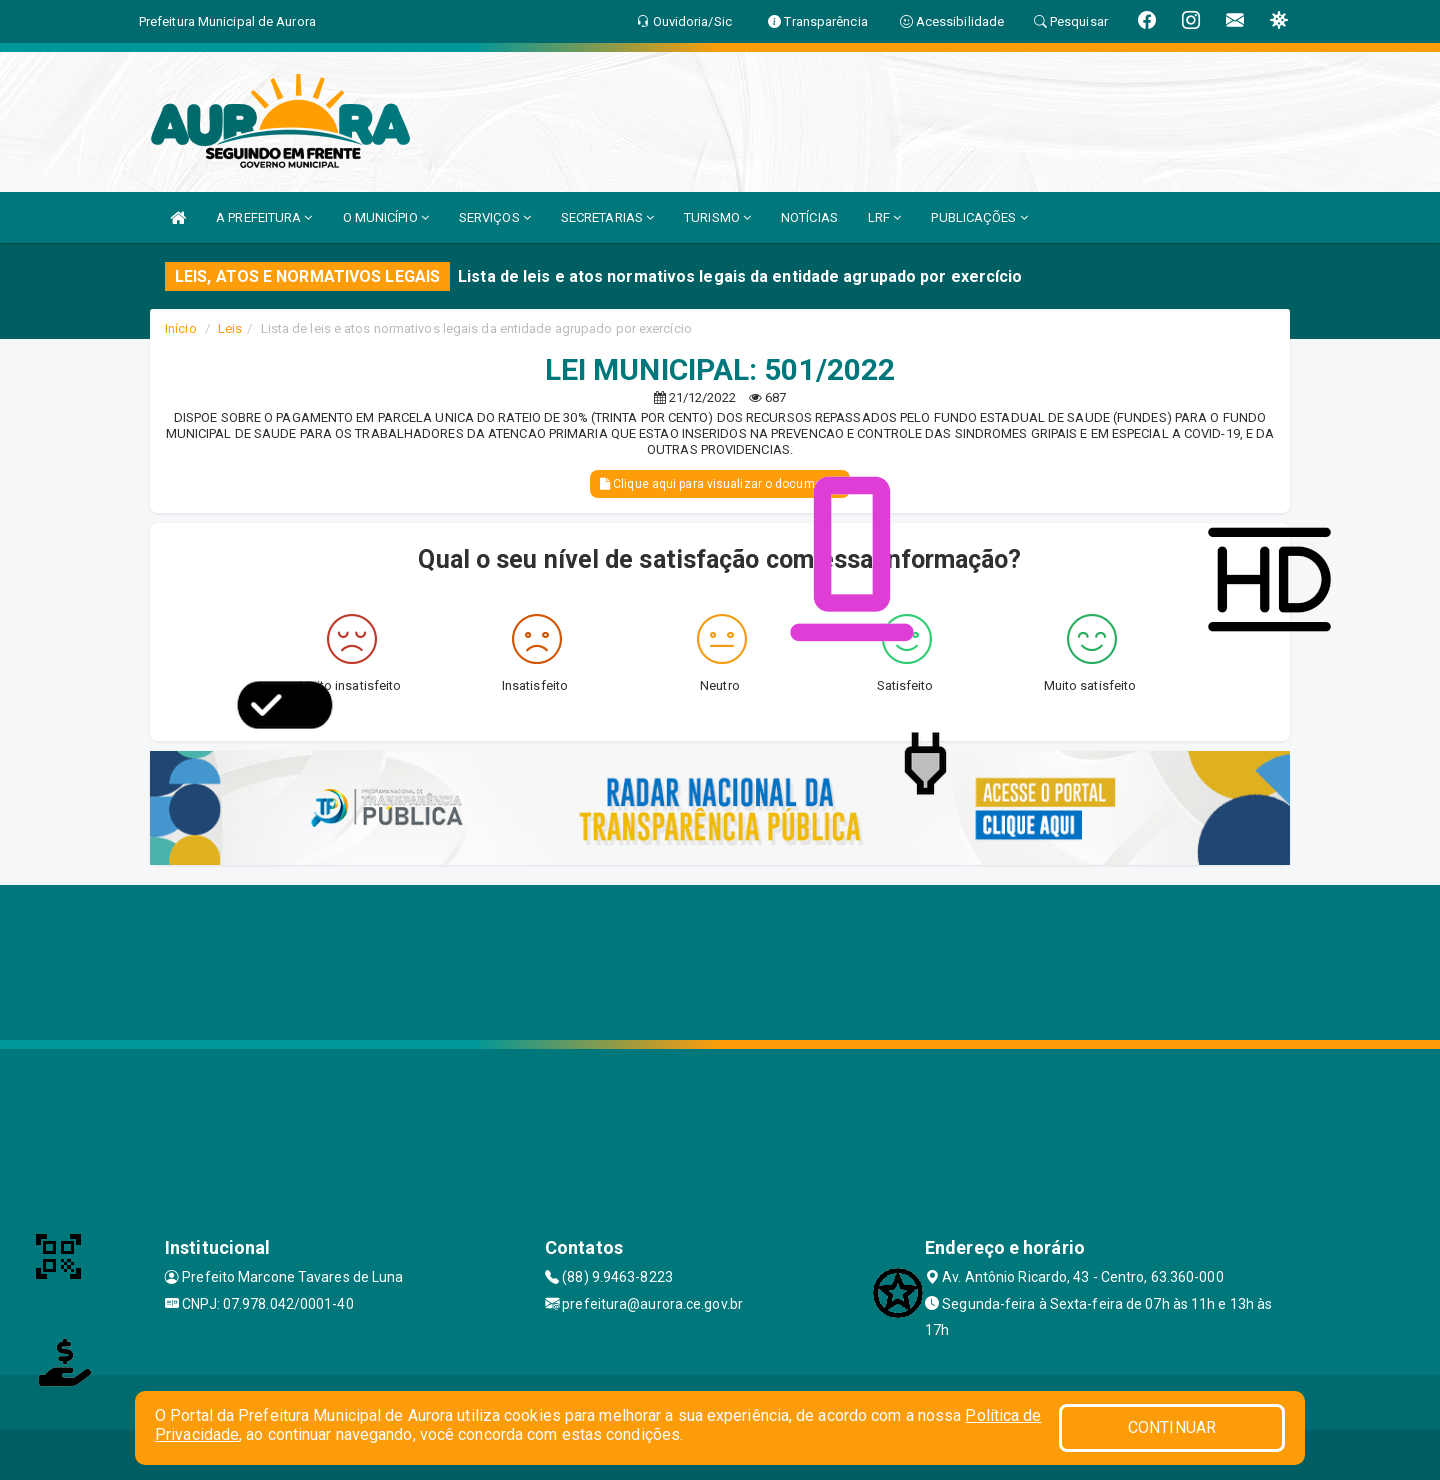 This screenshot has width=1440, height=1480. I want to click on indicates device is charging or connected to power, so click(925, 763).